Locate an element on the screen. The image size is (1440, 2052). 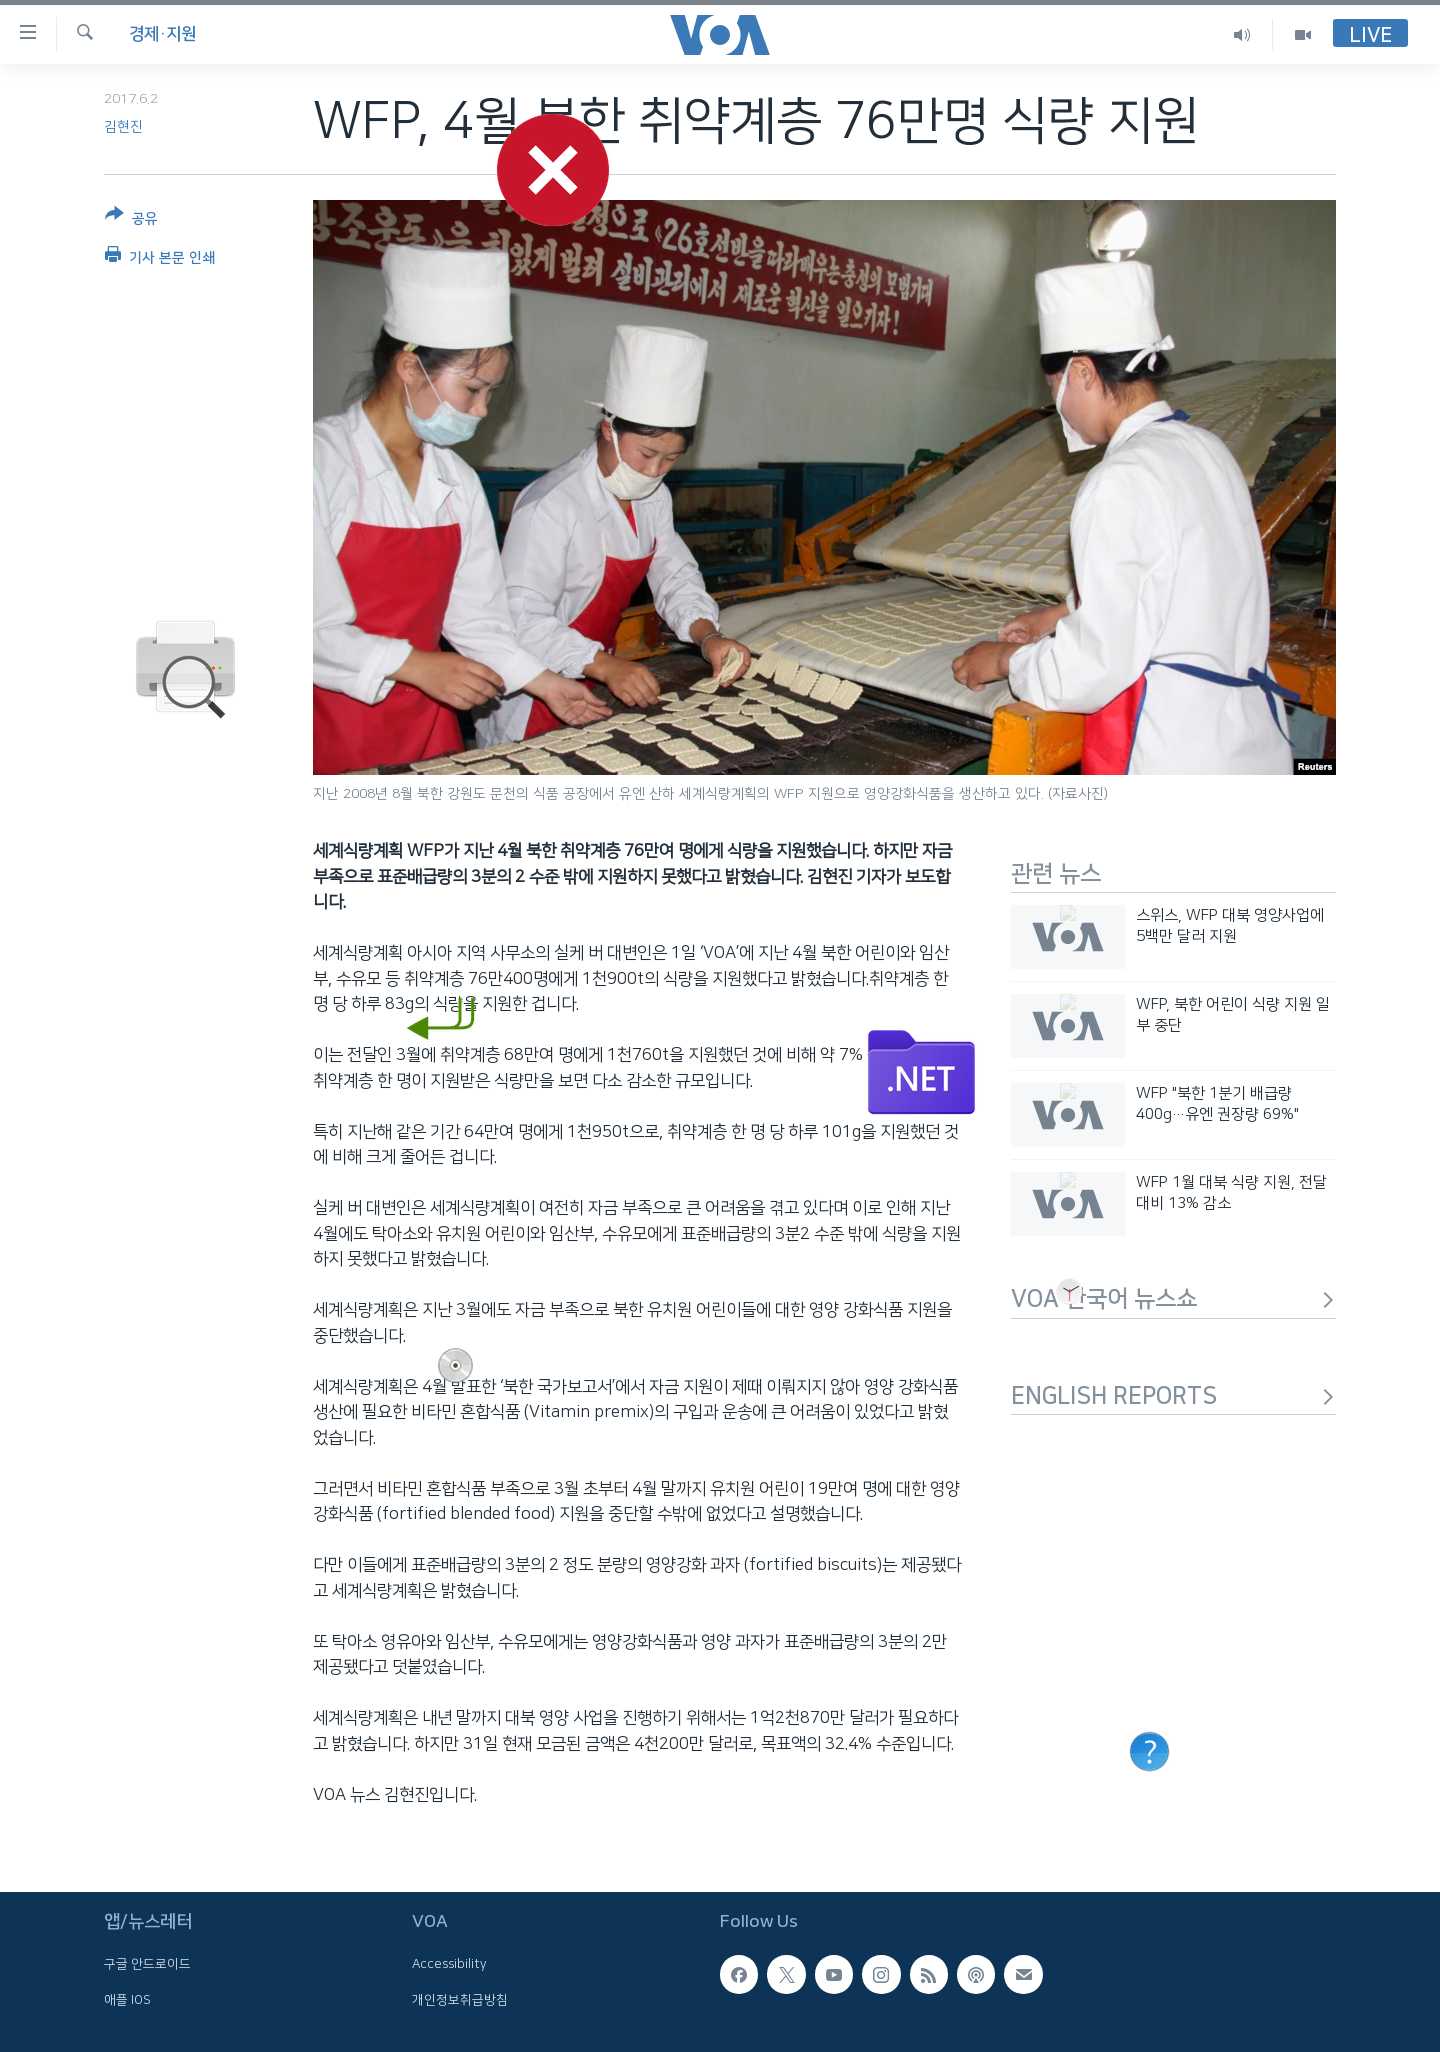
stop or cancel the current action is located at coordinates (553, 170).